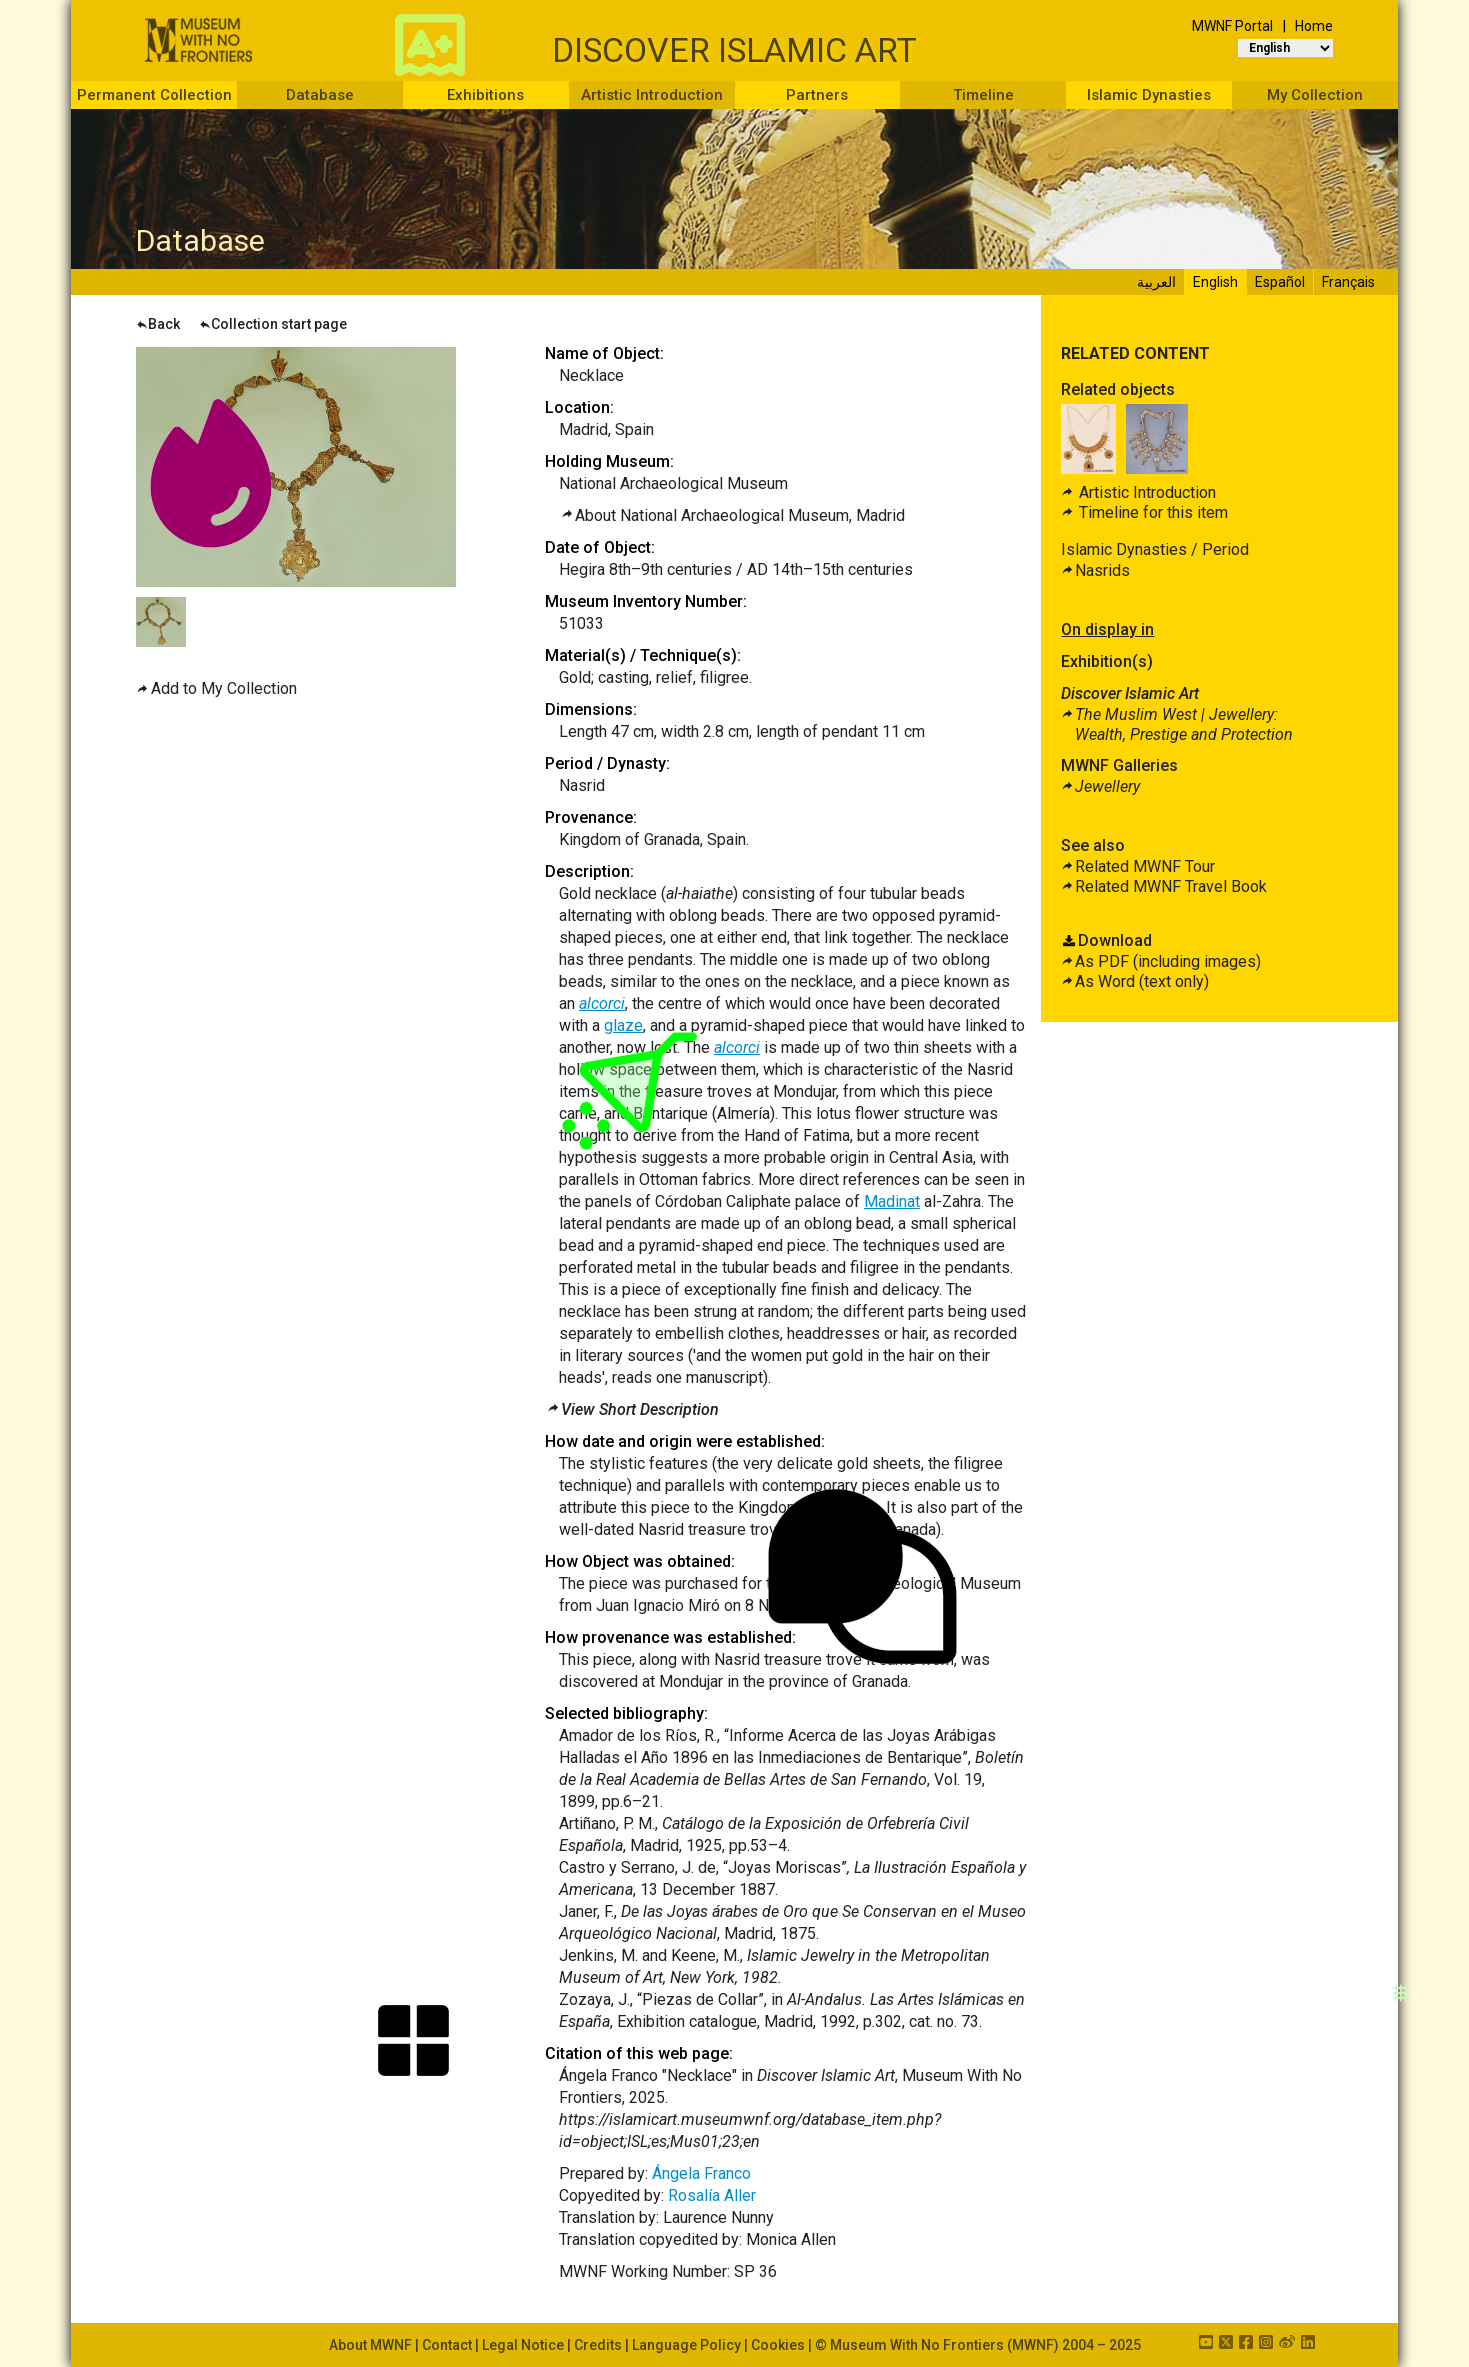 The image size is (1469, 2367). What do you see at coordinates (627, 1084) in the screenshot?
I see `filter or sort content` at bounding box center [627, 1084].